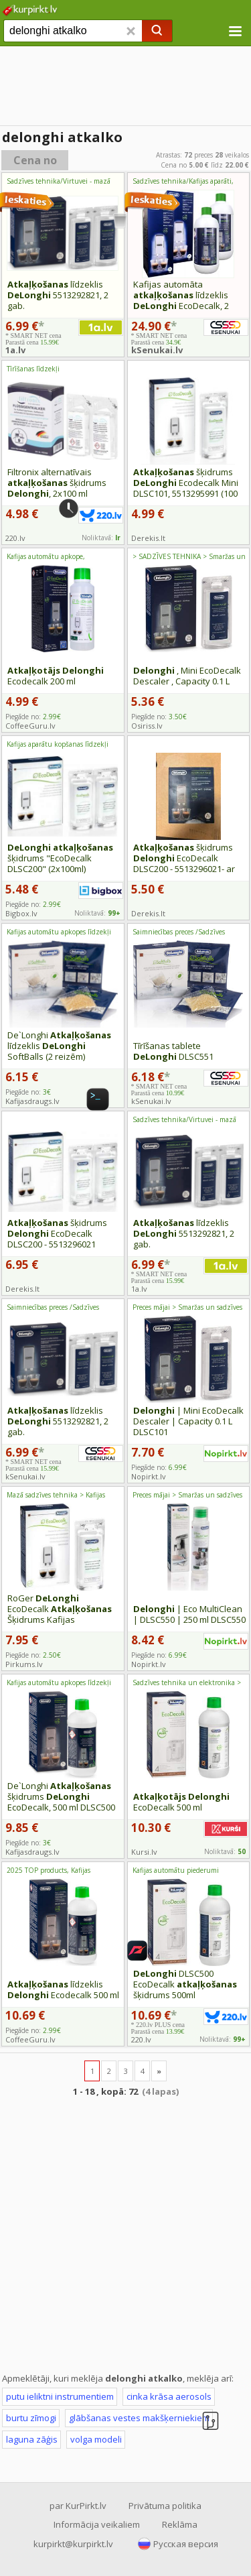 The height and width of the screenshot is (2576, 251). Describe the element at coordinates (137, 1951) in the screenshot. I see `launch need for speed payback` at that location.